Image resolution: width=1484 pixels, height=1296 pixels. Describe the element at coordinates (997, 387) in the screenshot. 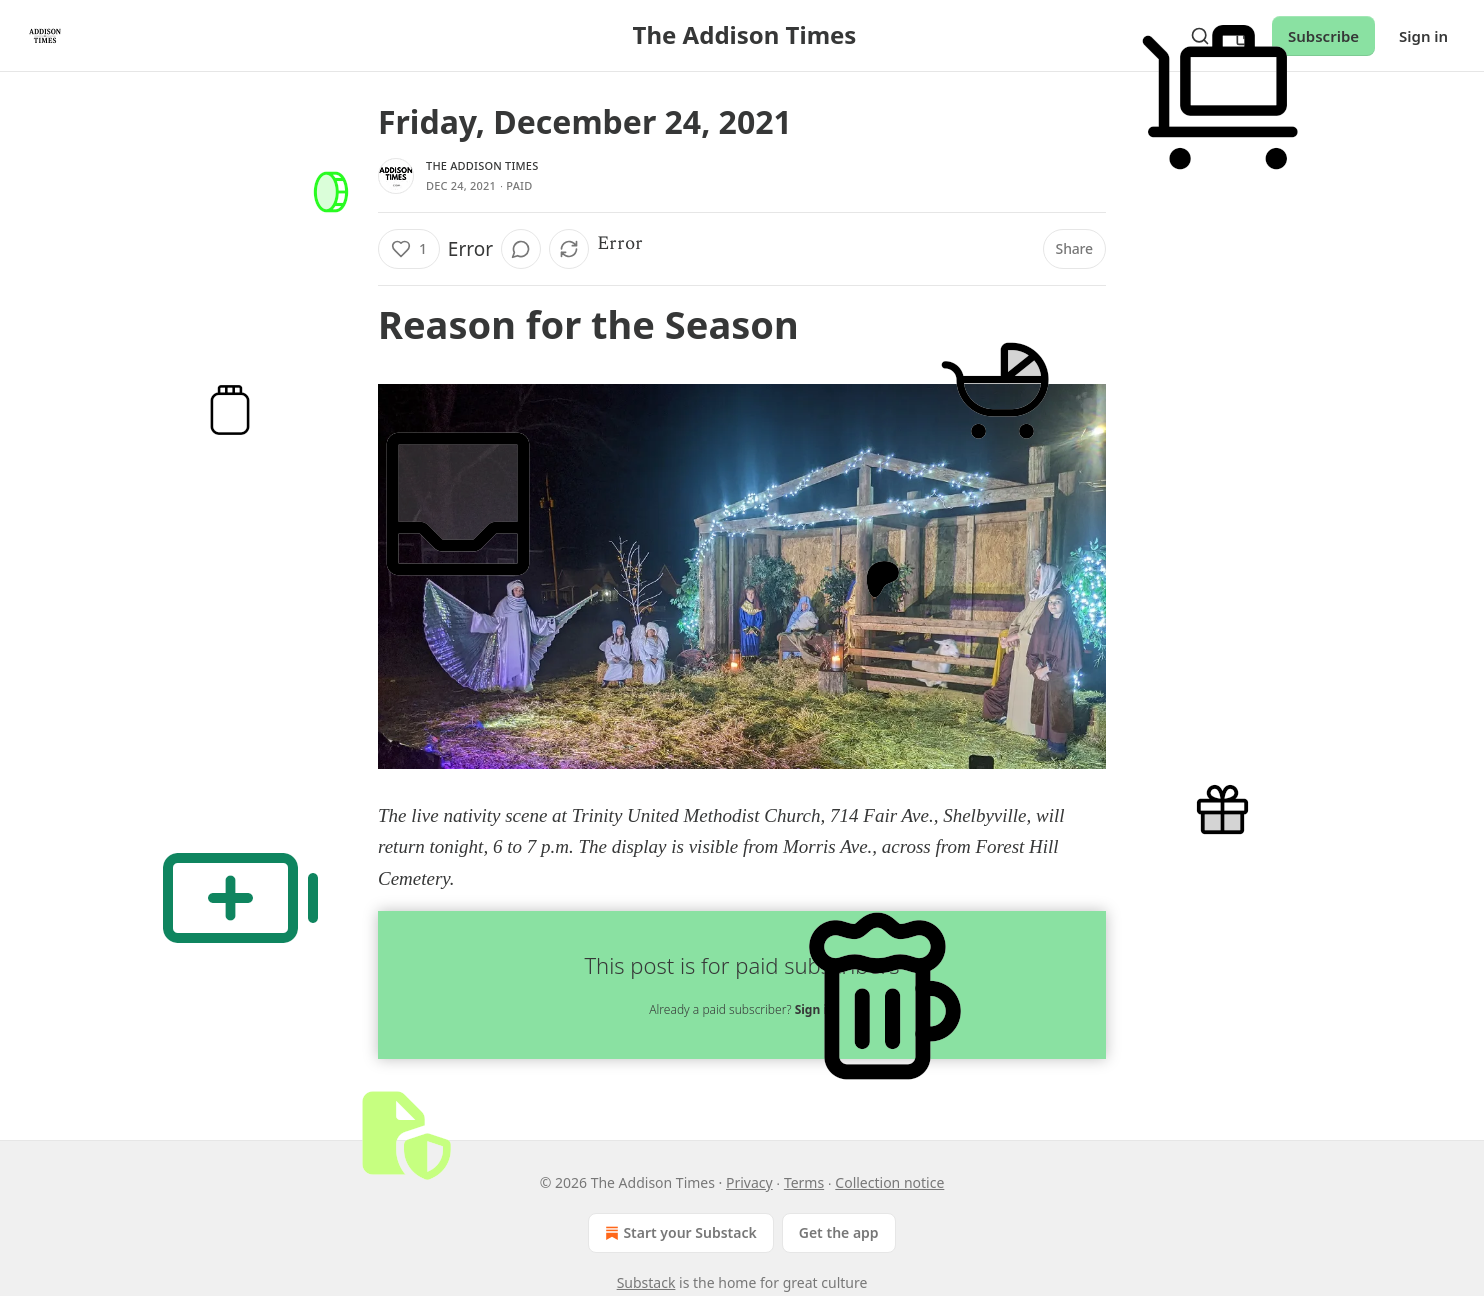

I see `browse baby or parenting products` at that location.